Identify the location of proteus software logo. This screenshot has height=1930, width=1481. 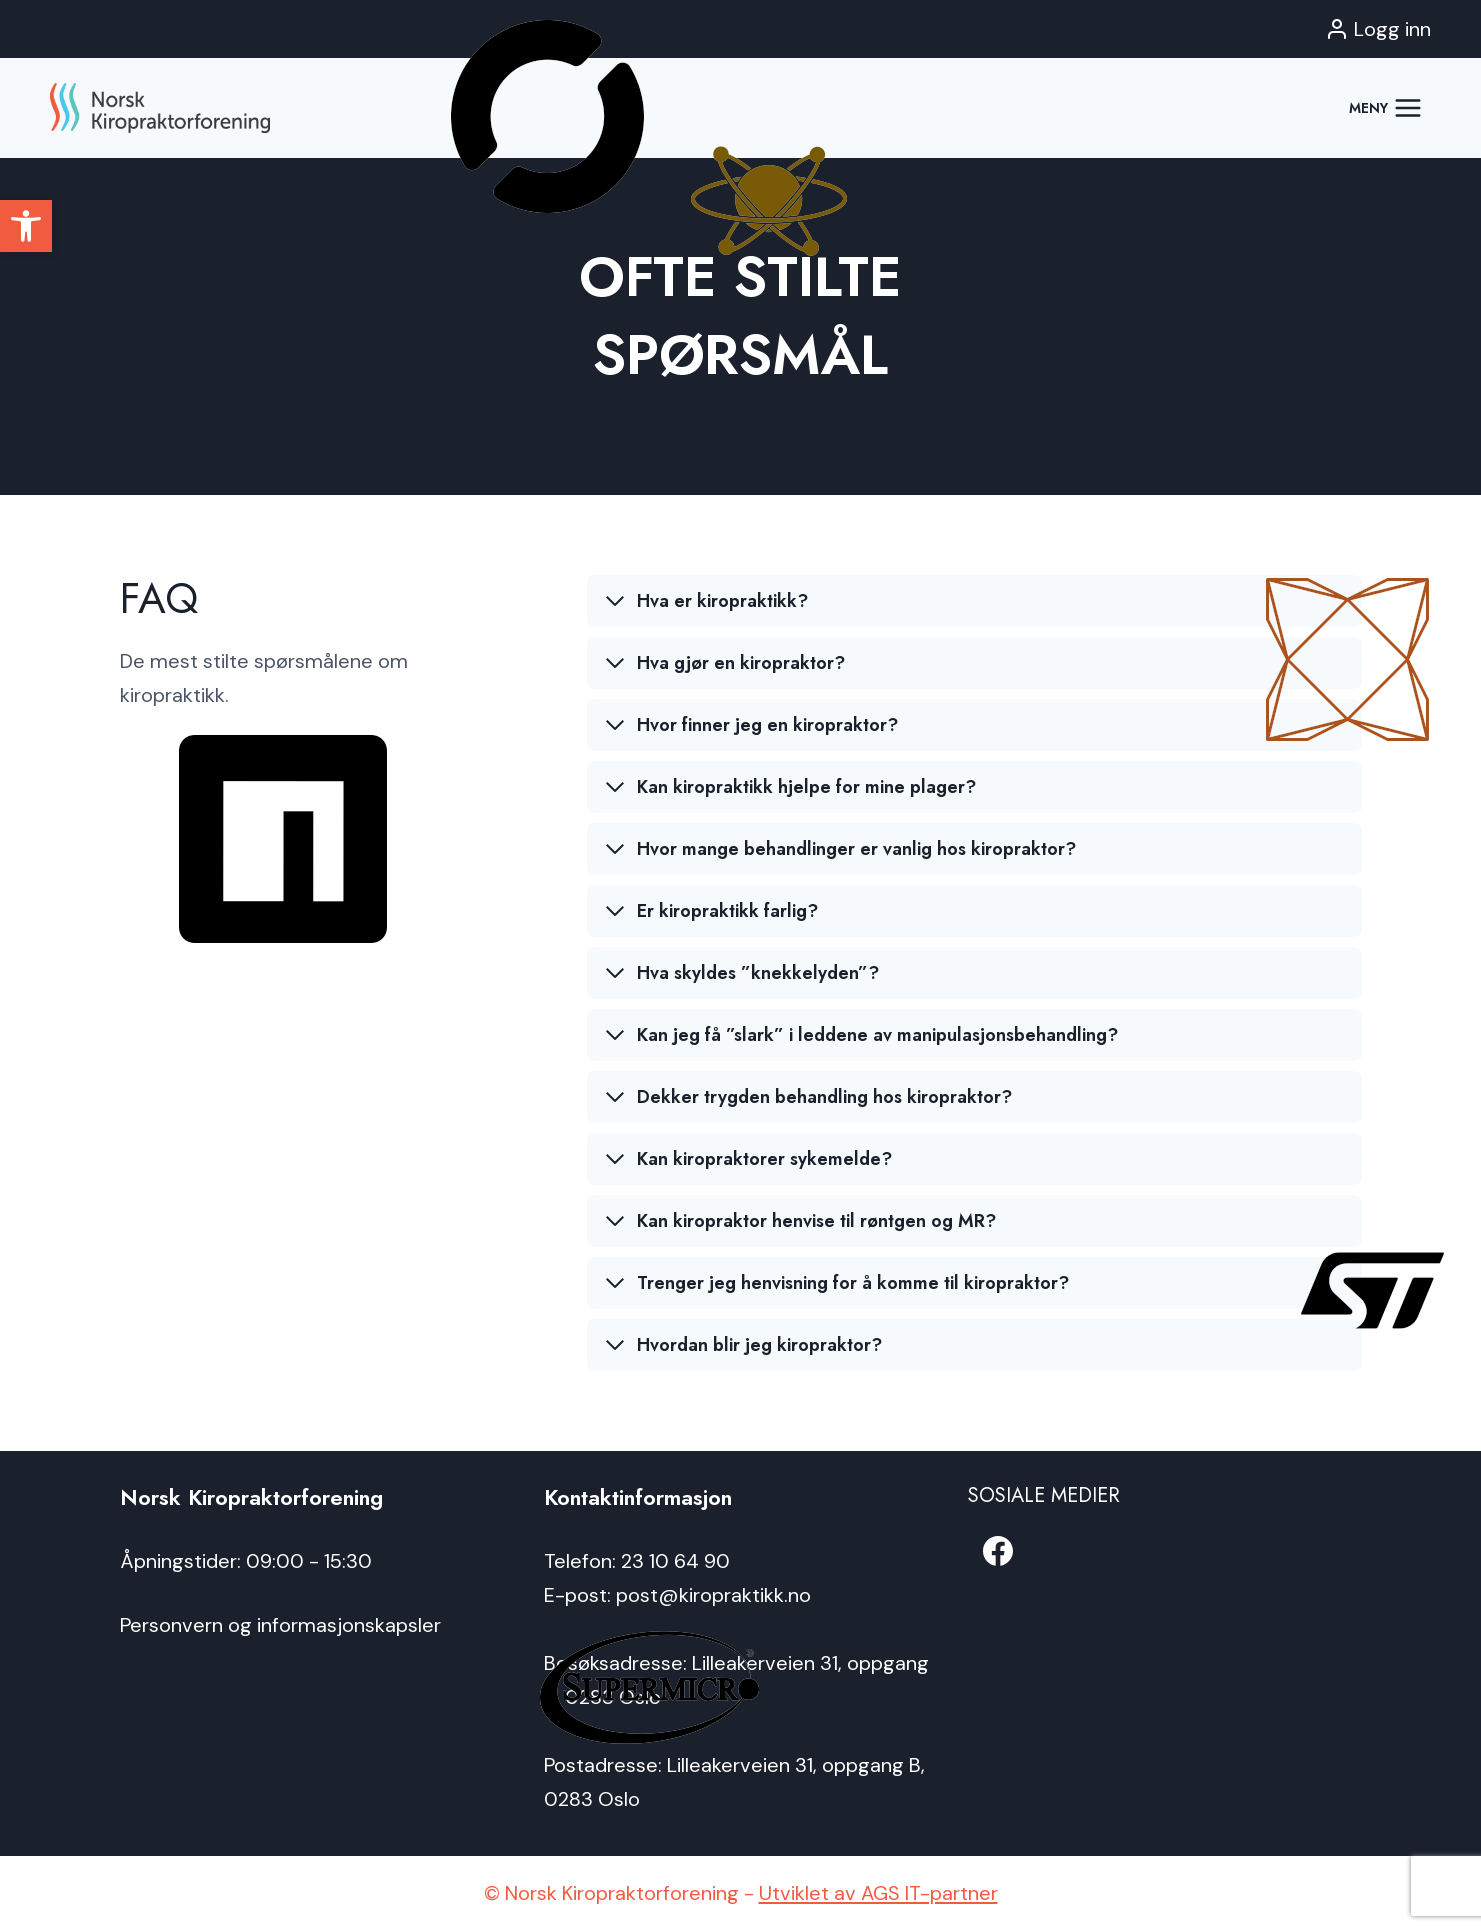
(769, 201).